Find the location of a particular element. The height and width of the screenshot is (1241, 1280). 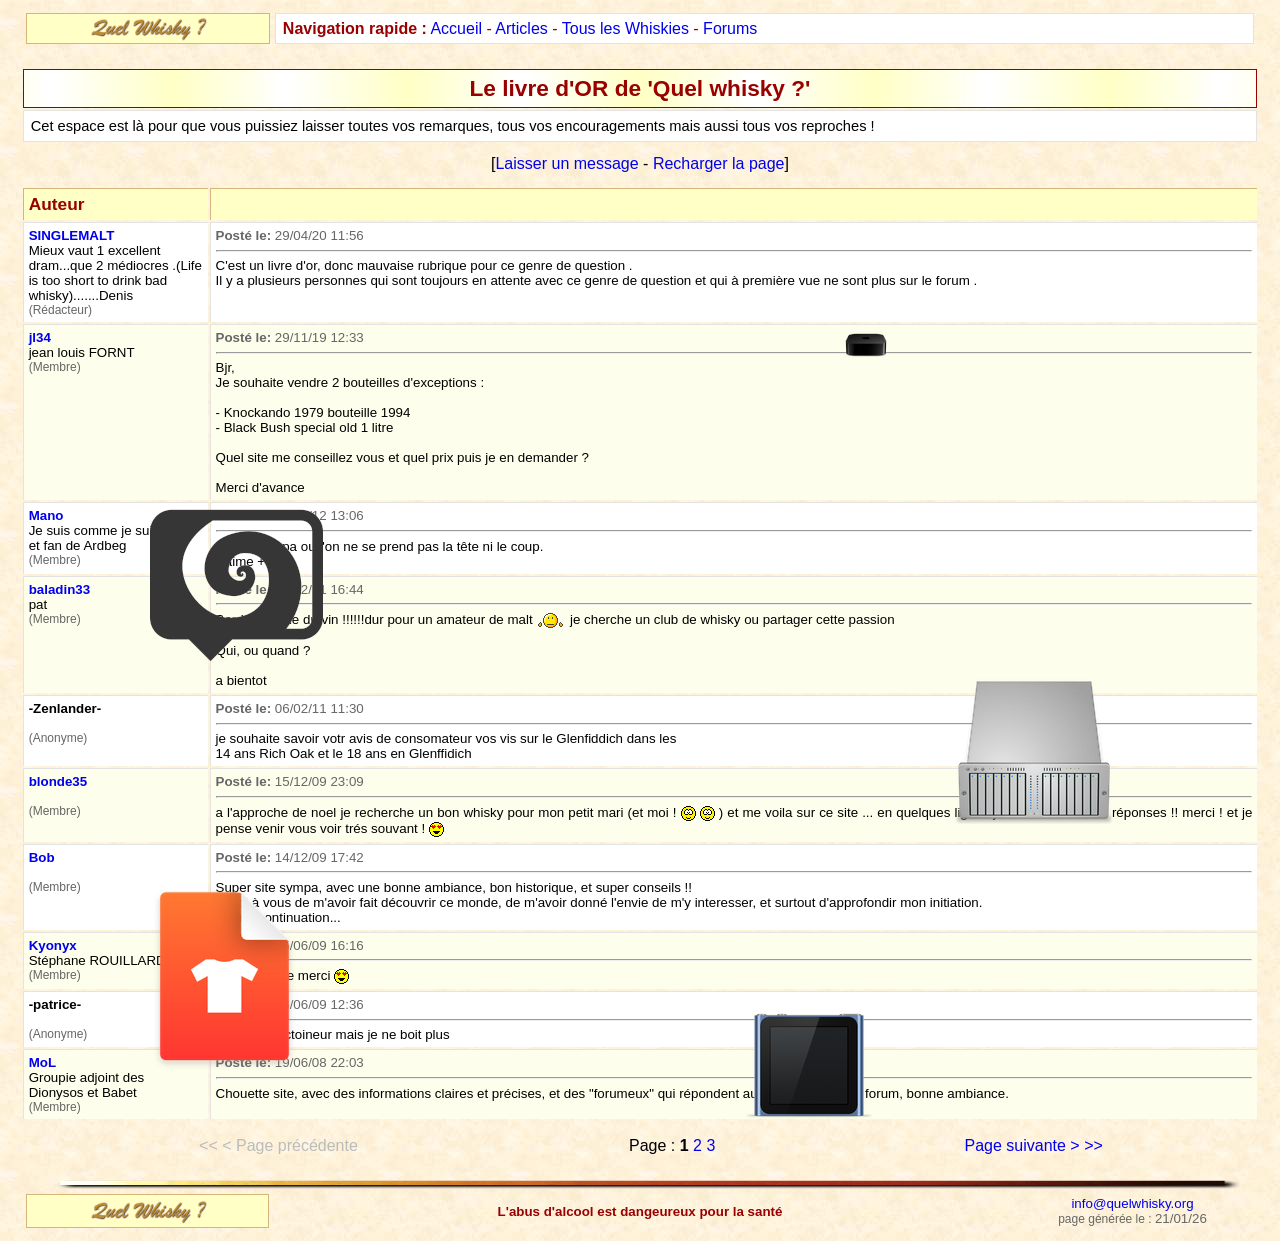

apple tv 4k (3rd generation) device is located at coordinates (866, 339).